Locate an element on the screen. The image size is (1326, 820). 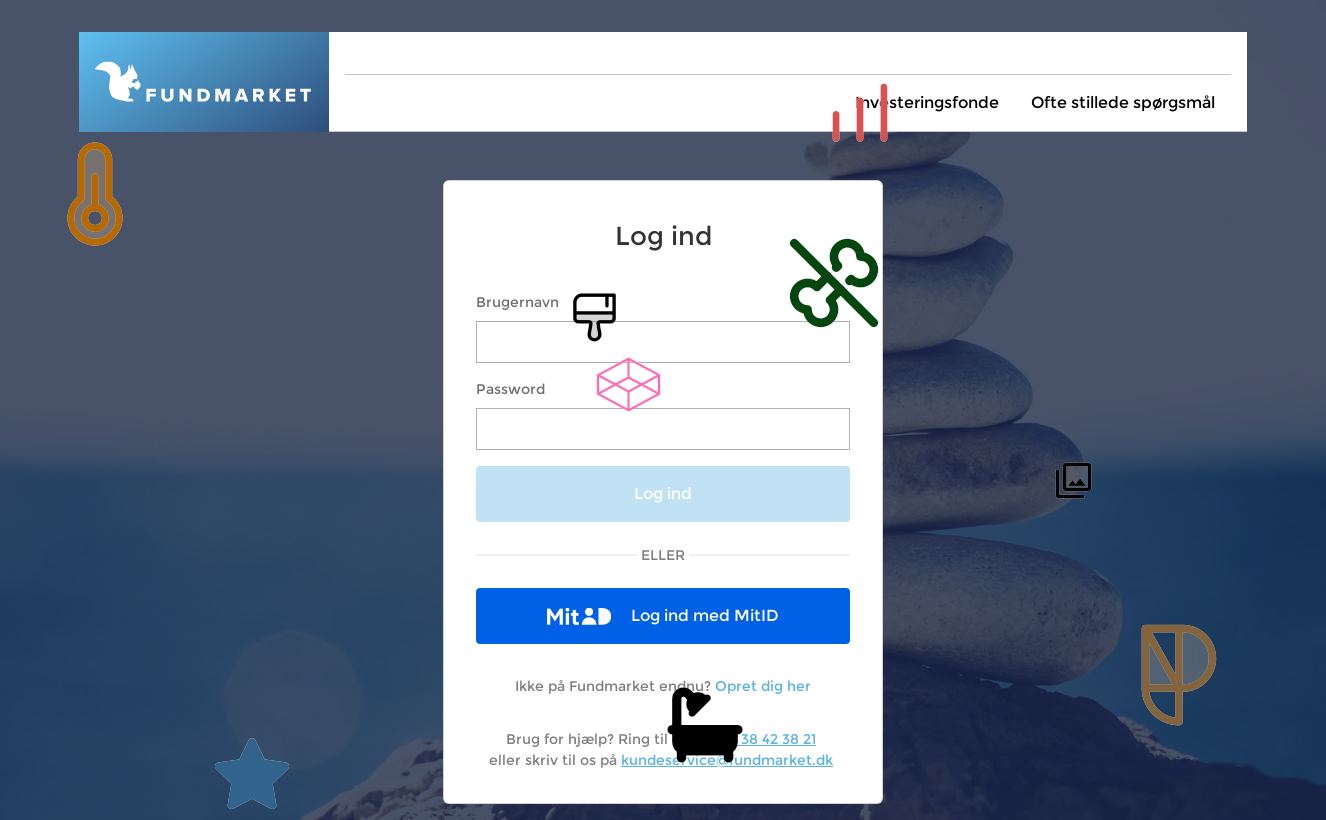
indicates a favorited or starred item is located at coordinates (252, 777).